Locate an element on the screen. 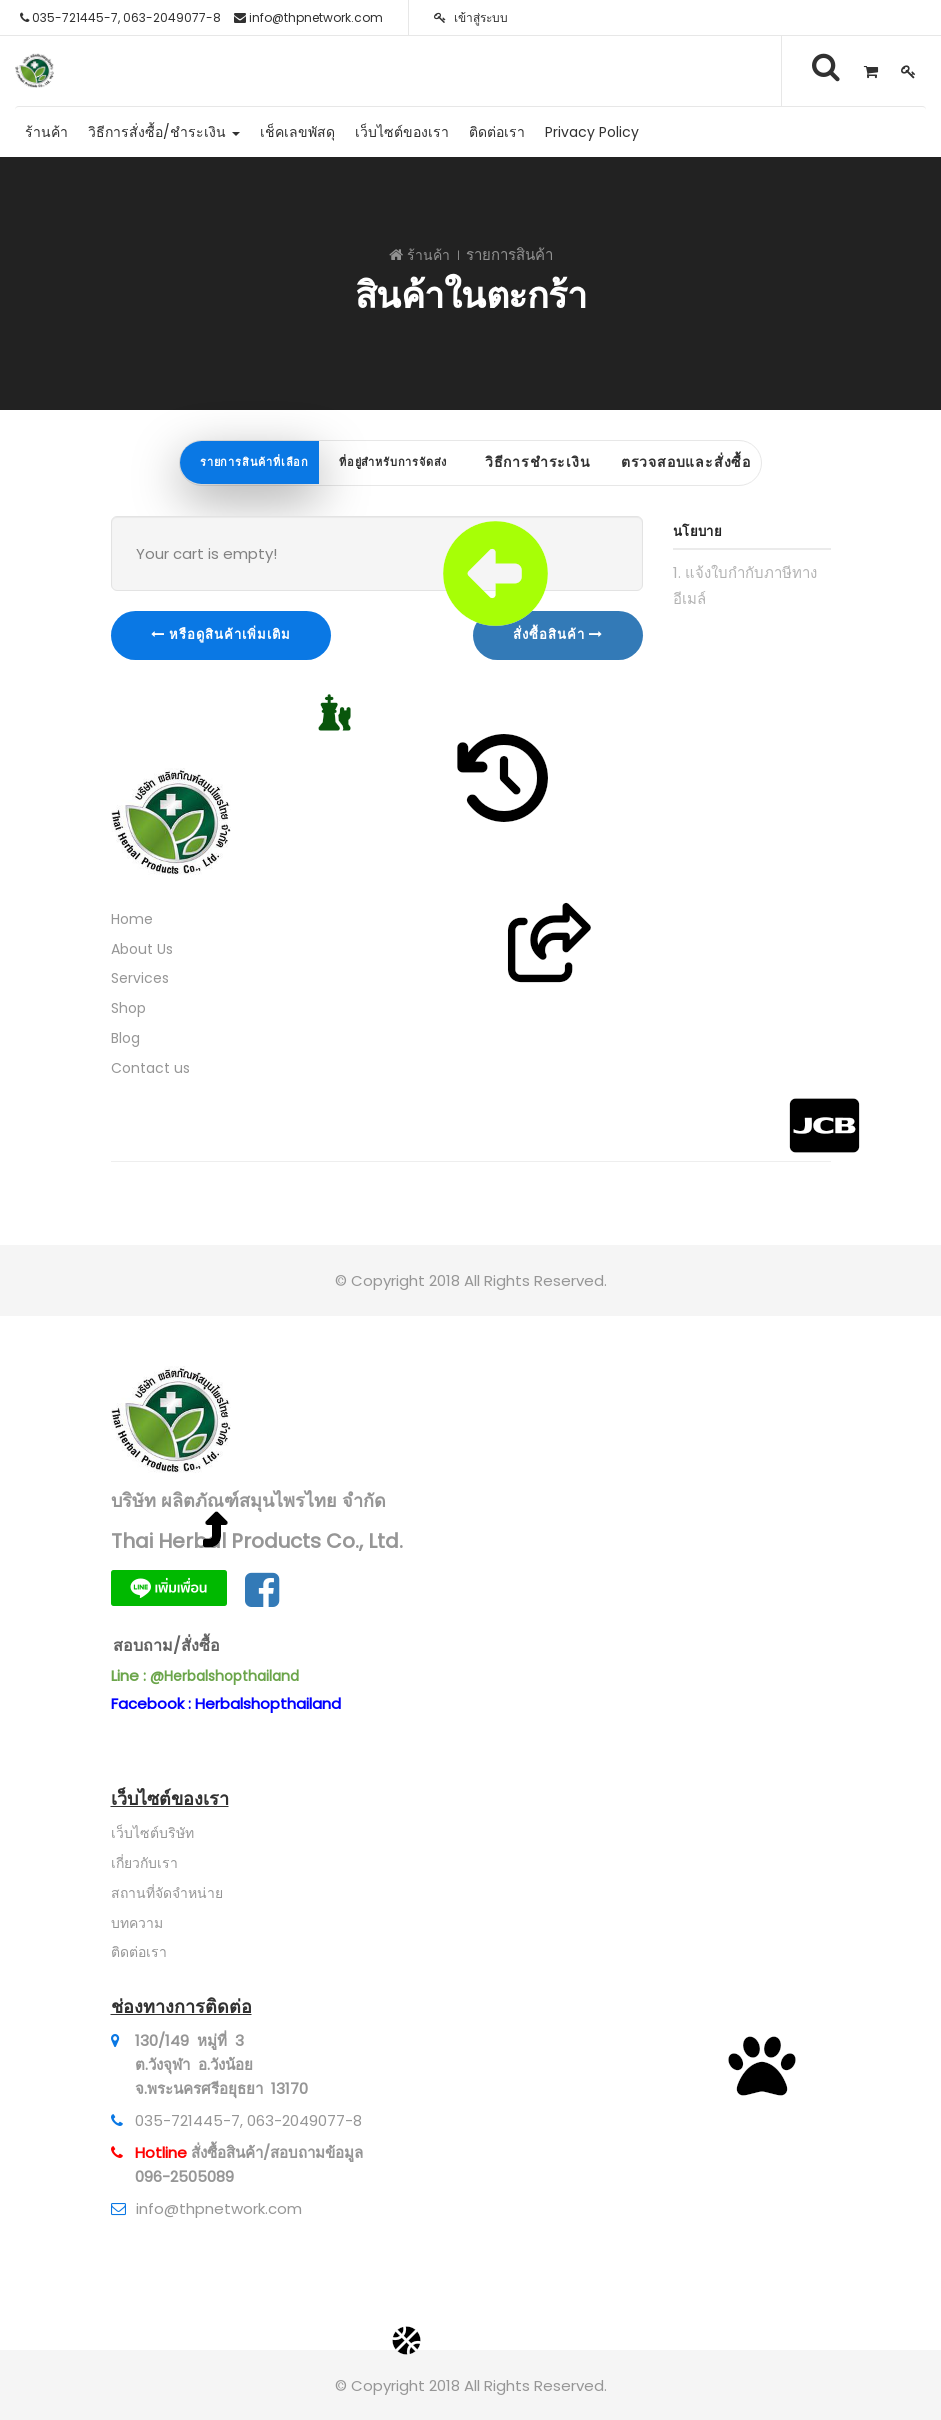  access pet-related features or settings is located at coordinates (762, 2066).